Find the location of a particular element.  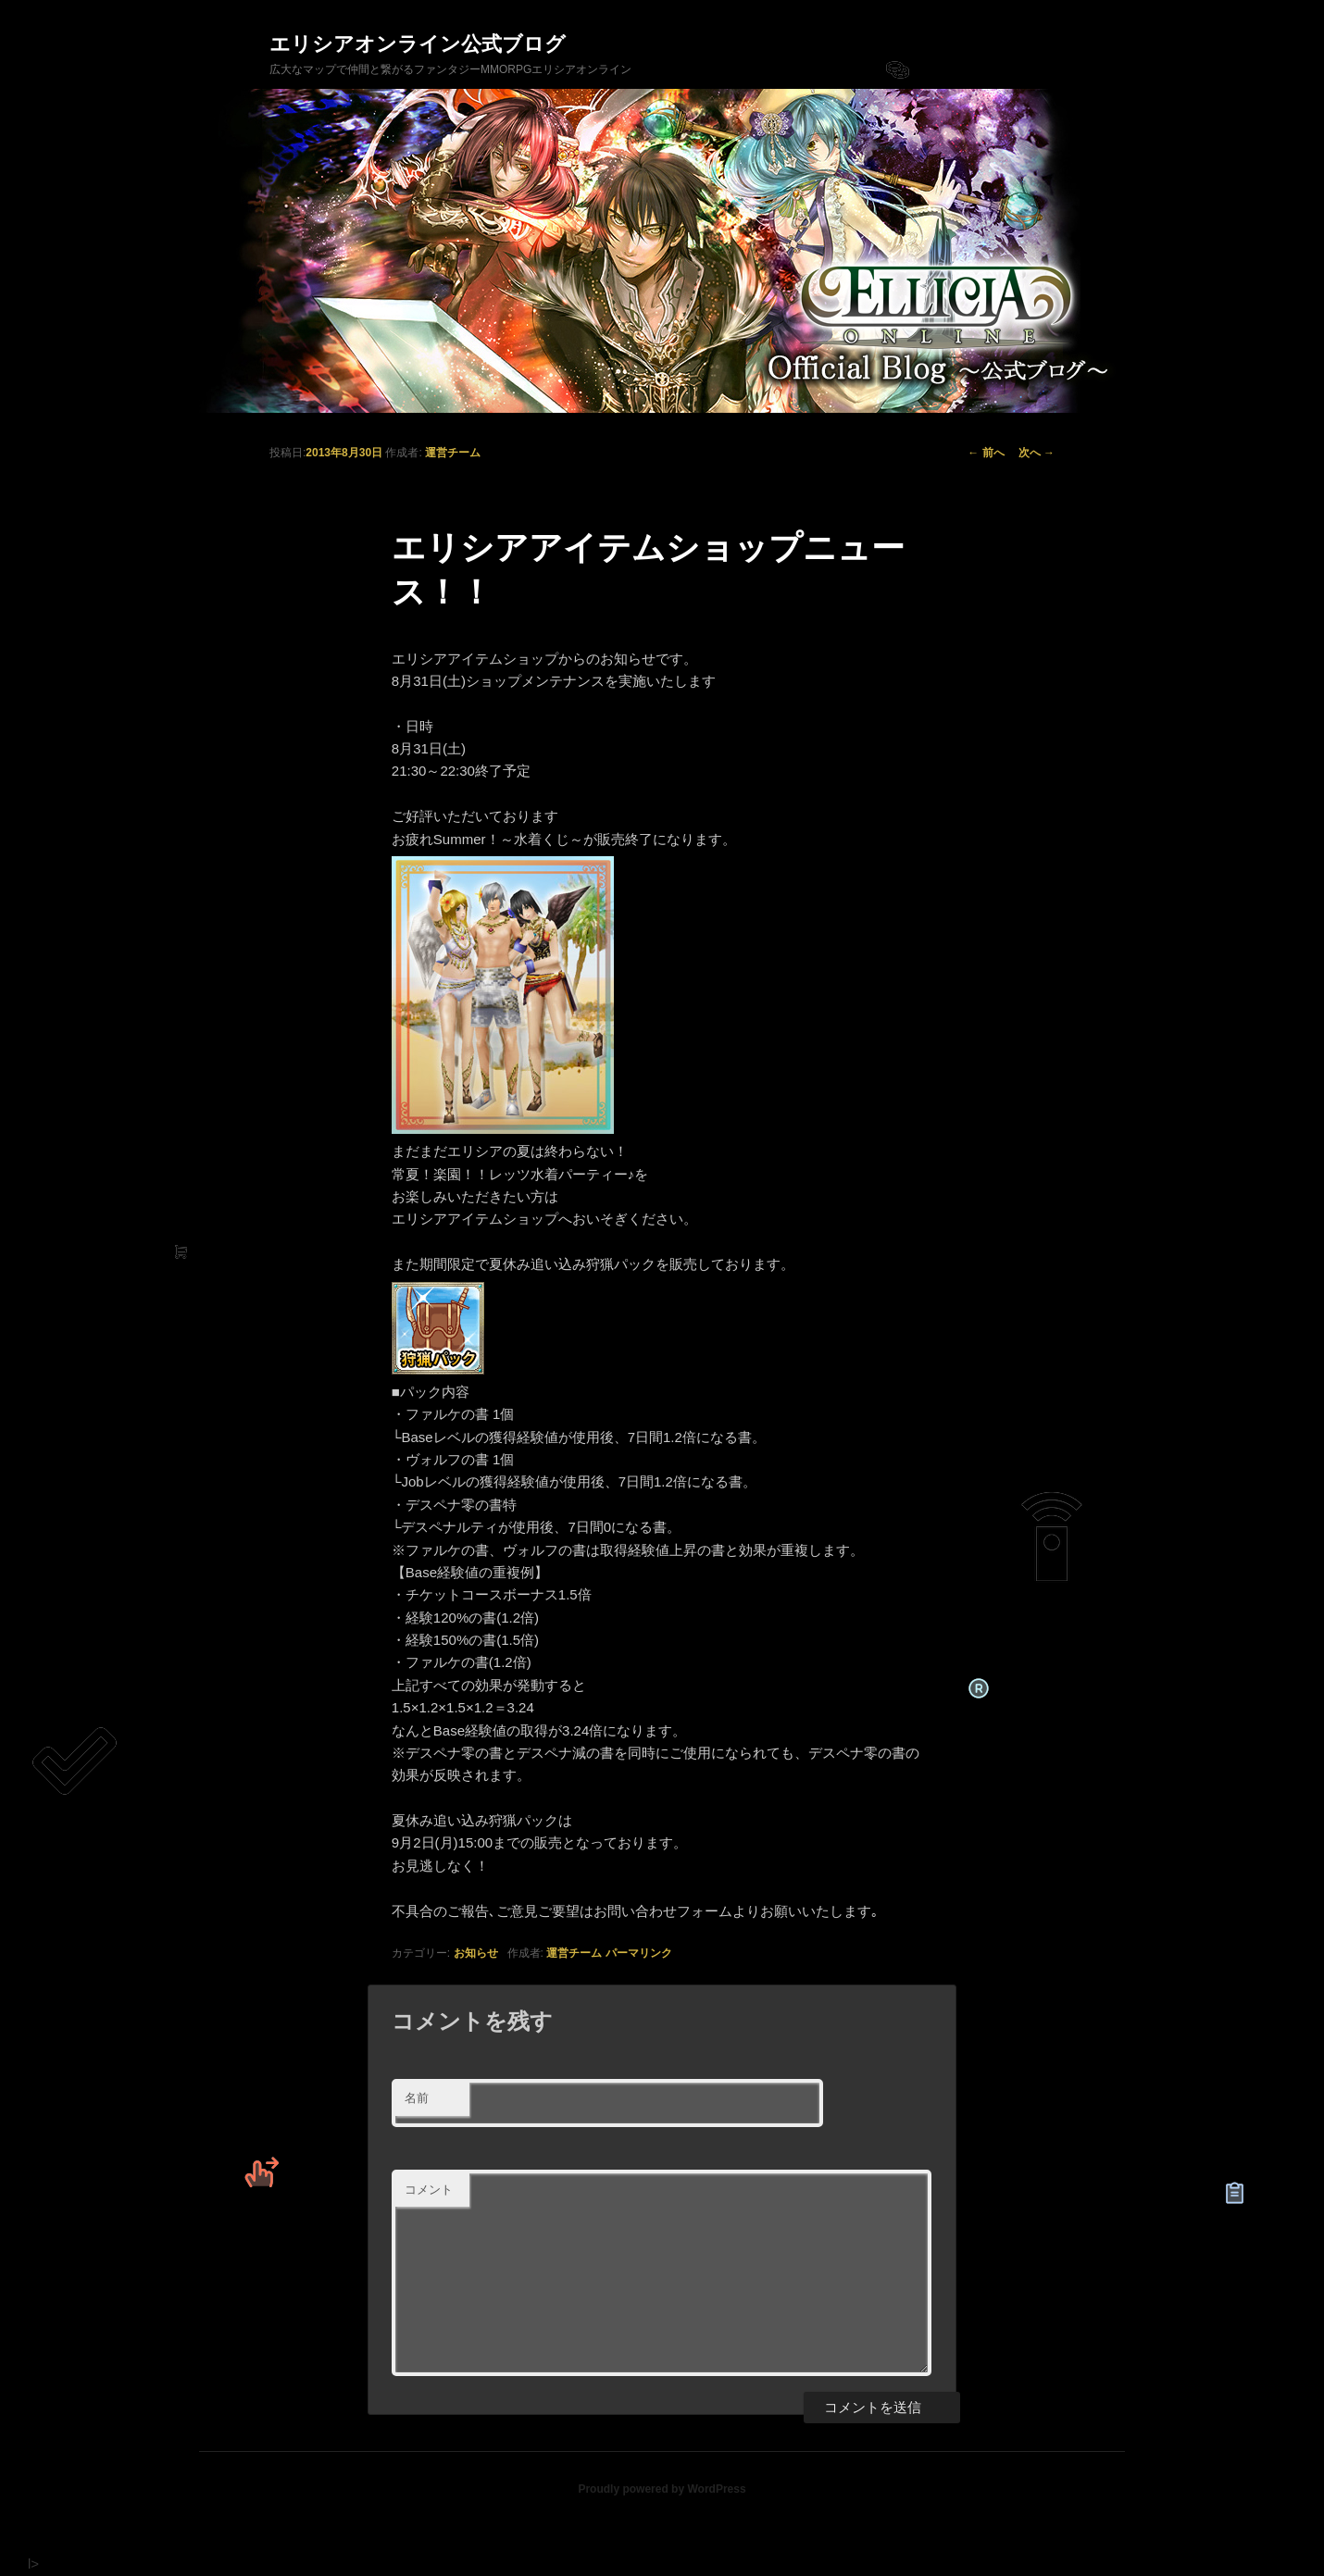

view your shopping cart is located at coordinates (181, 1251).